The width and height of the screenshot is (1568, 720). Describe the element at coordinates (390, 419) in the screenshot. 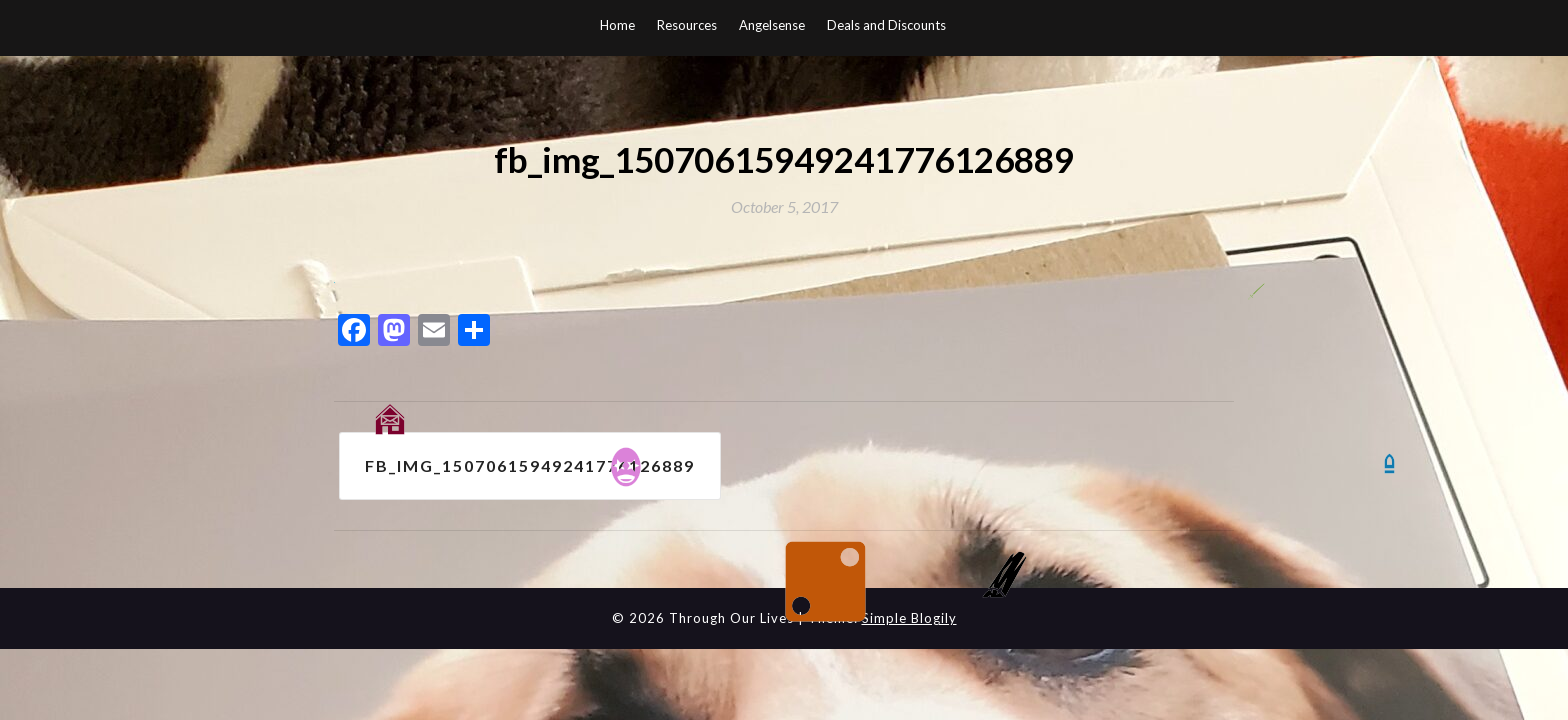

I see `find nearby post office locations` at that location.